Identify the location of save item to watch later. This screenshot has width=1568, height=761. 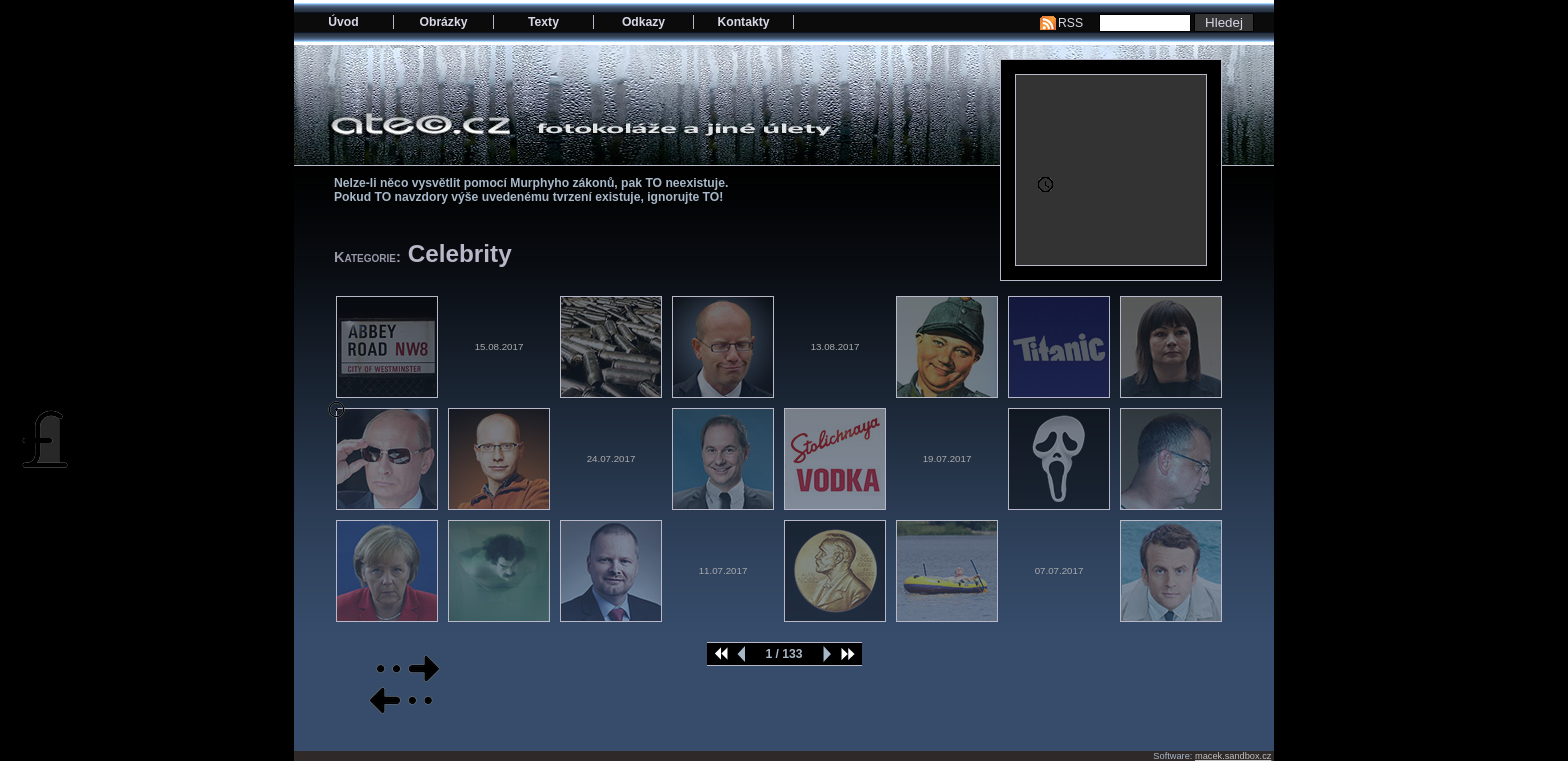
(1045, 184).